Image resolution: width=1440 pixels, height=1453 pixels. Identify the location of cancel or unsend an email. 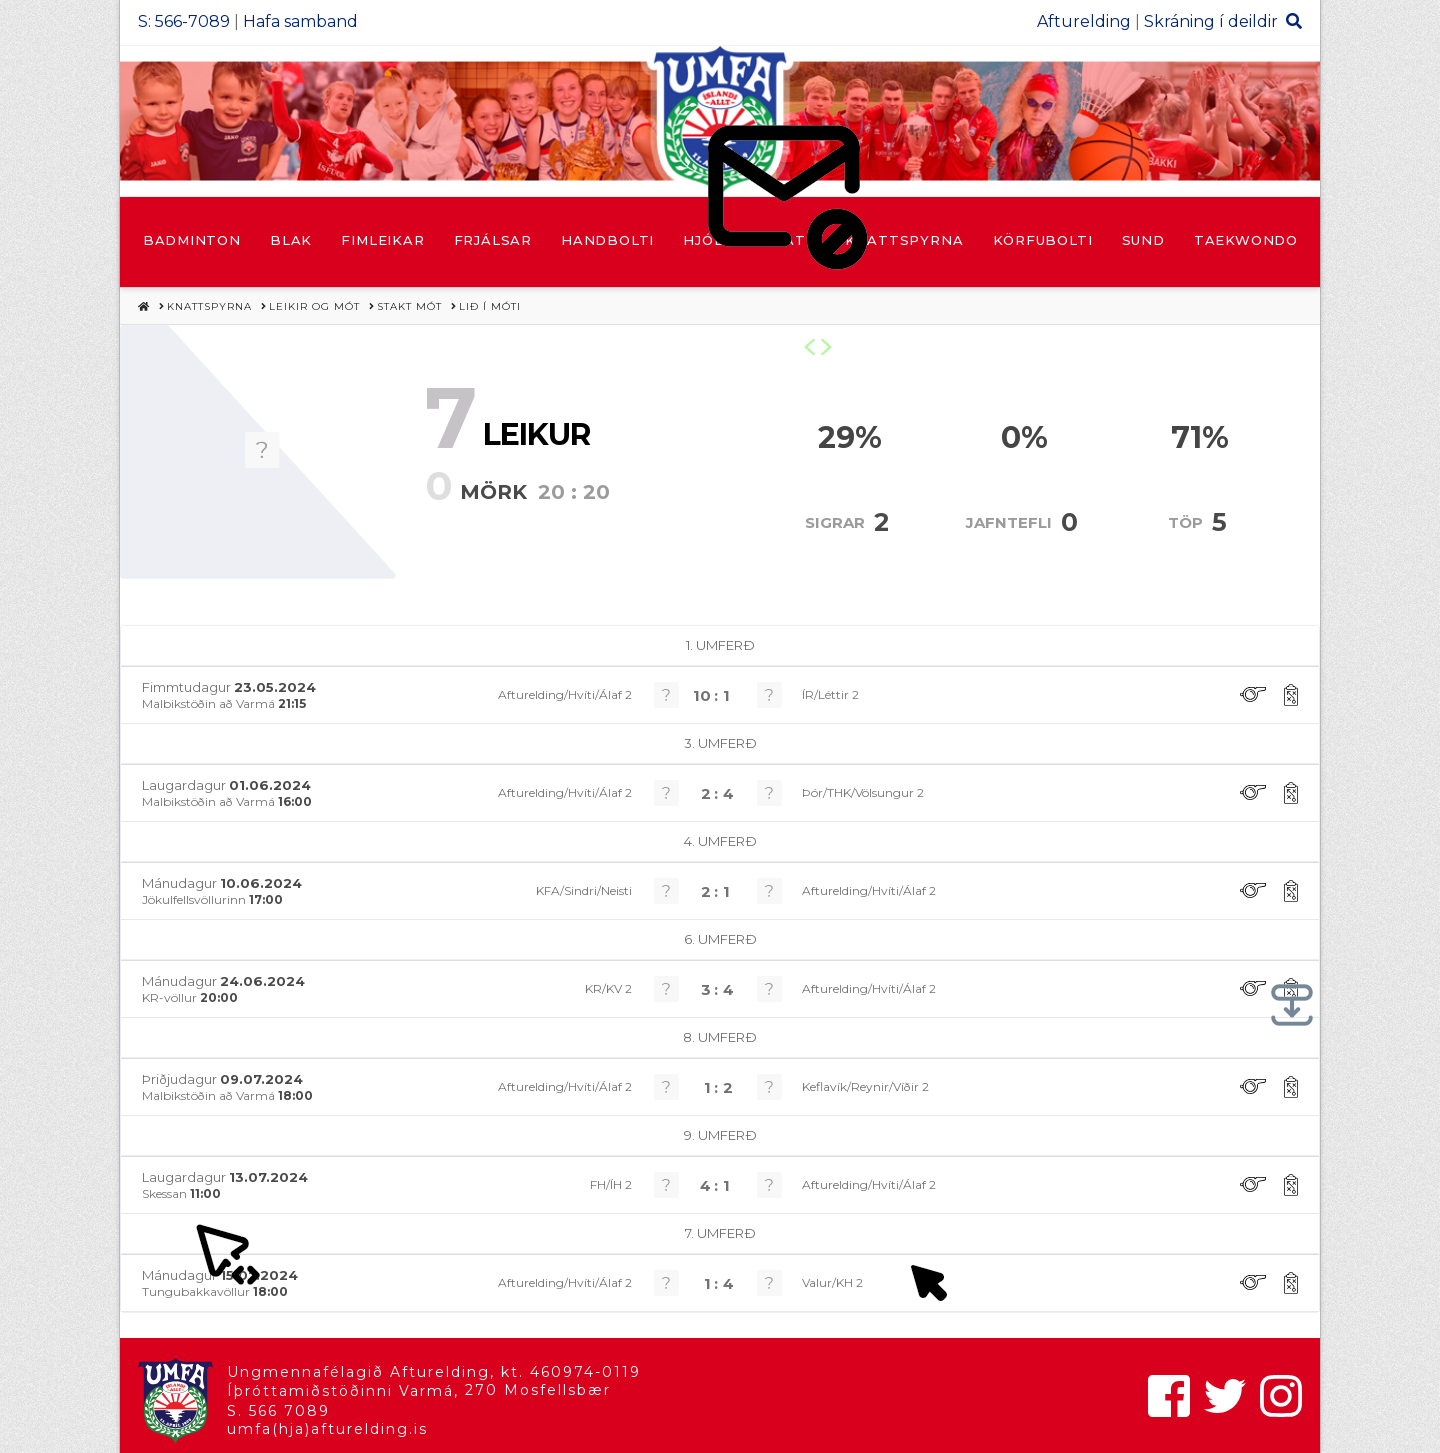
(784, 186).